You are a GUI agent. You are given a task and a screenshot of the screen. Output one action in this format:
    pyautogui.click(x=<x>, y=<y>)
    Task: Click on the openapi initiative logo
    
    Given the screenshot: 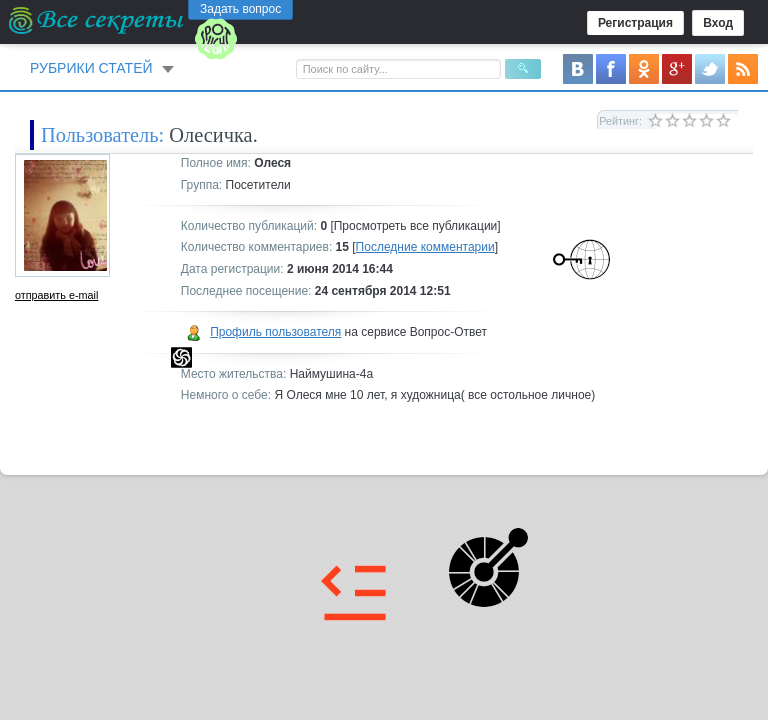 What is the action you would take?
    pyautogui.click(x=488, y=567)
    